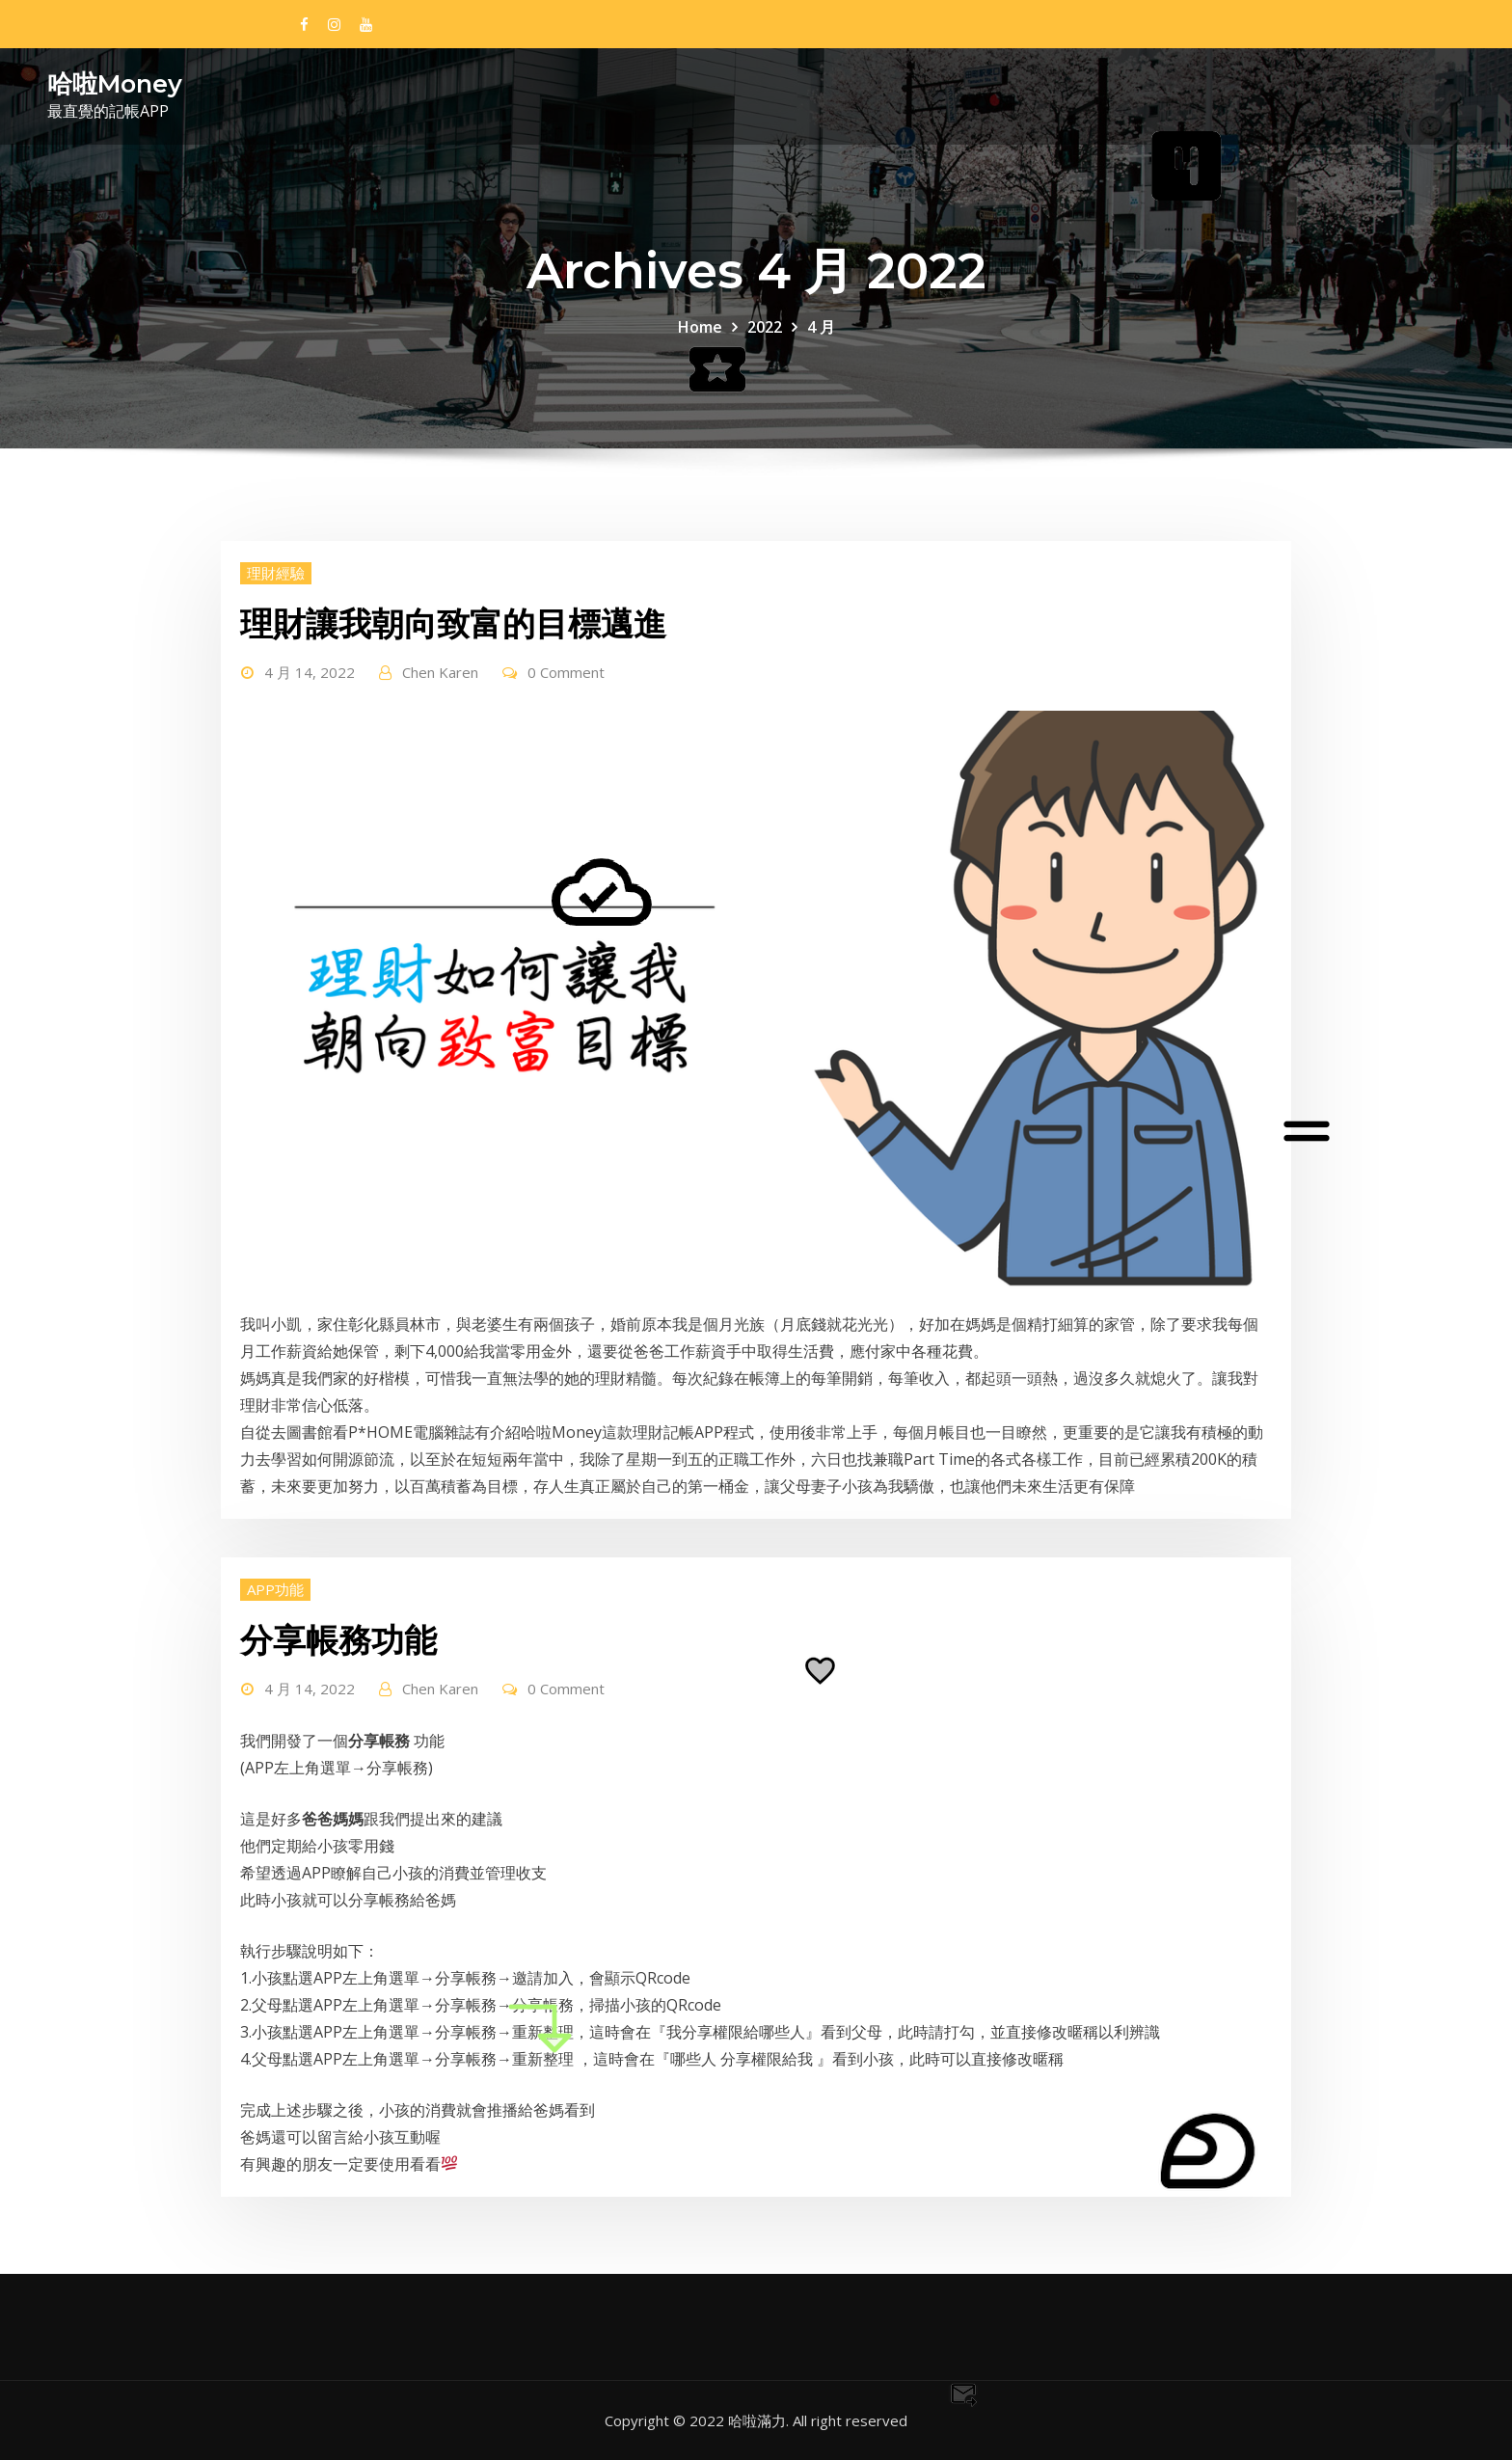 The height and width of the screenshot is (2460, 1512). I want to click on redirect content to a lower section, so click(540, 2026).